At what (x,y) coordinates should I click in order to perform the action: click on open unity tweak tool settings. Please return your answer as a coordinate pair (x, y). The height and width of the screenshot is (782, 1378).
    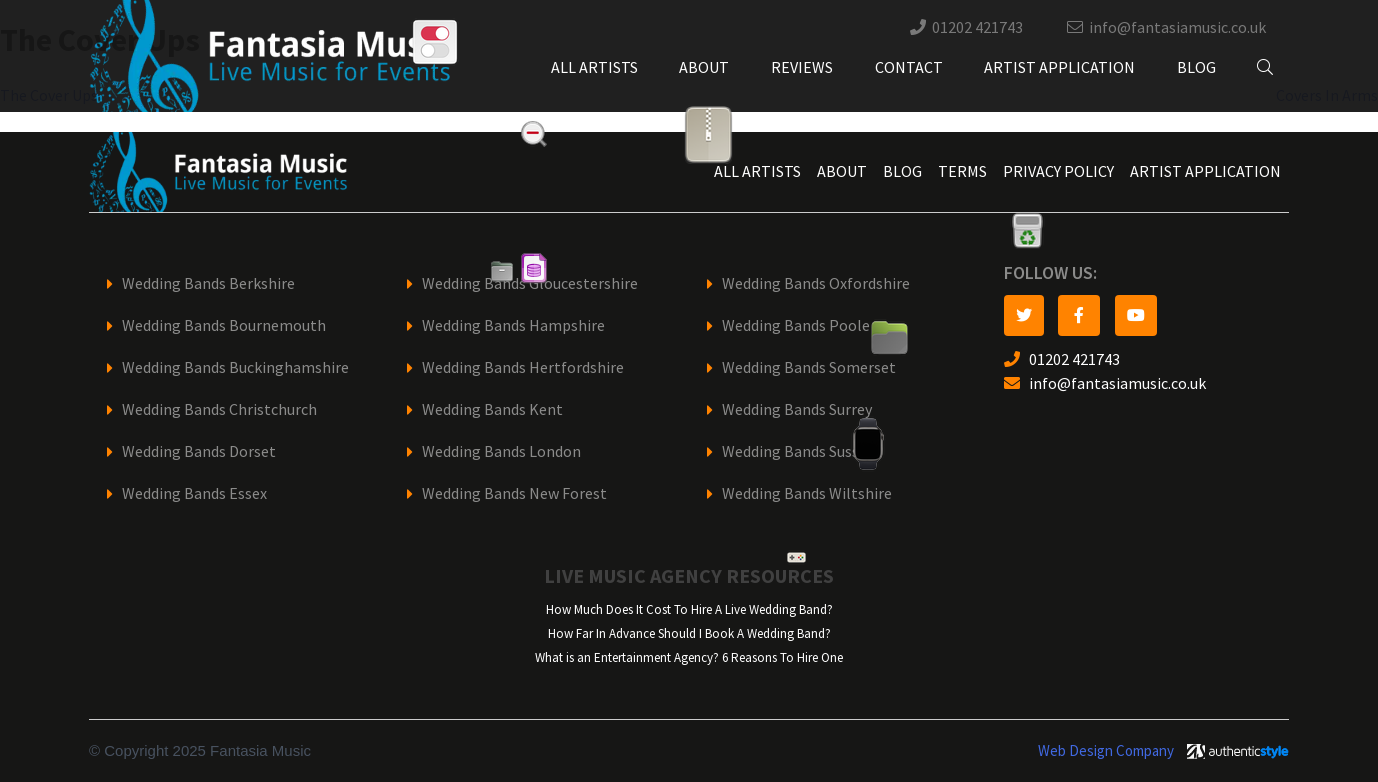
    Looking at the image, I should click on (435, 42).